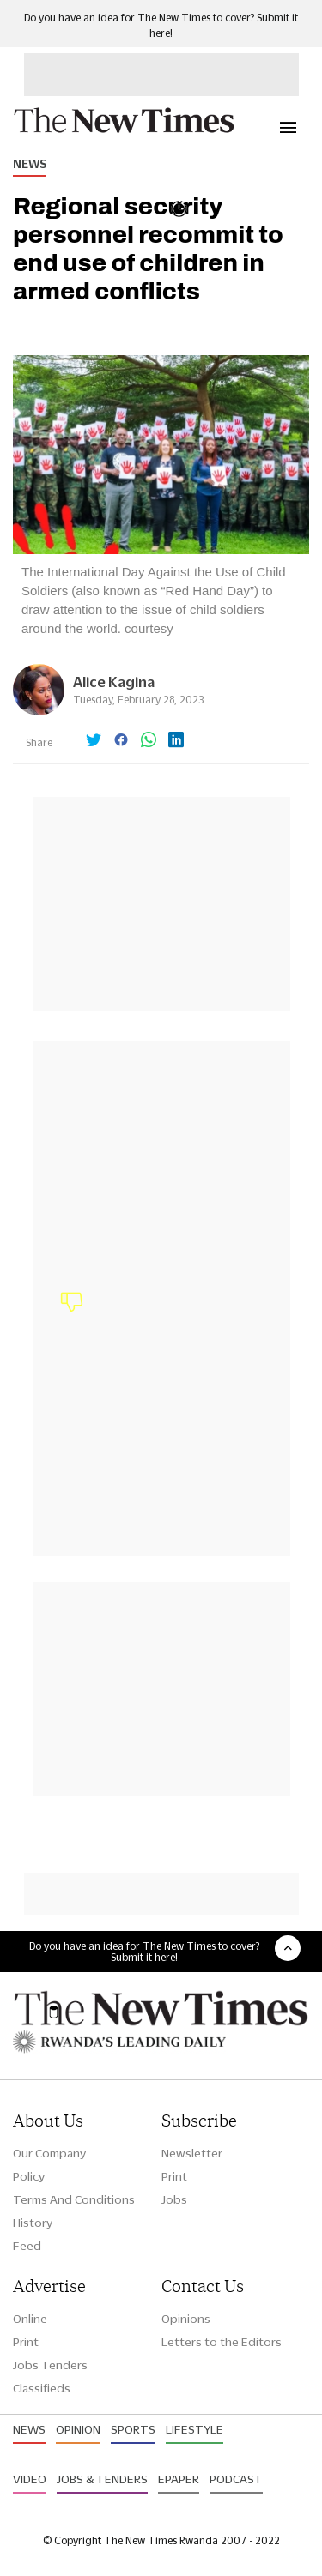  Describe the element at coordinates (53, 2012) in the screenshot. I see `represents a database or data storage` at that location.